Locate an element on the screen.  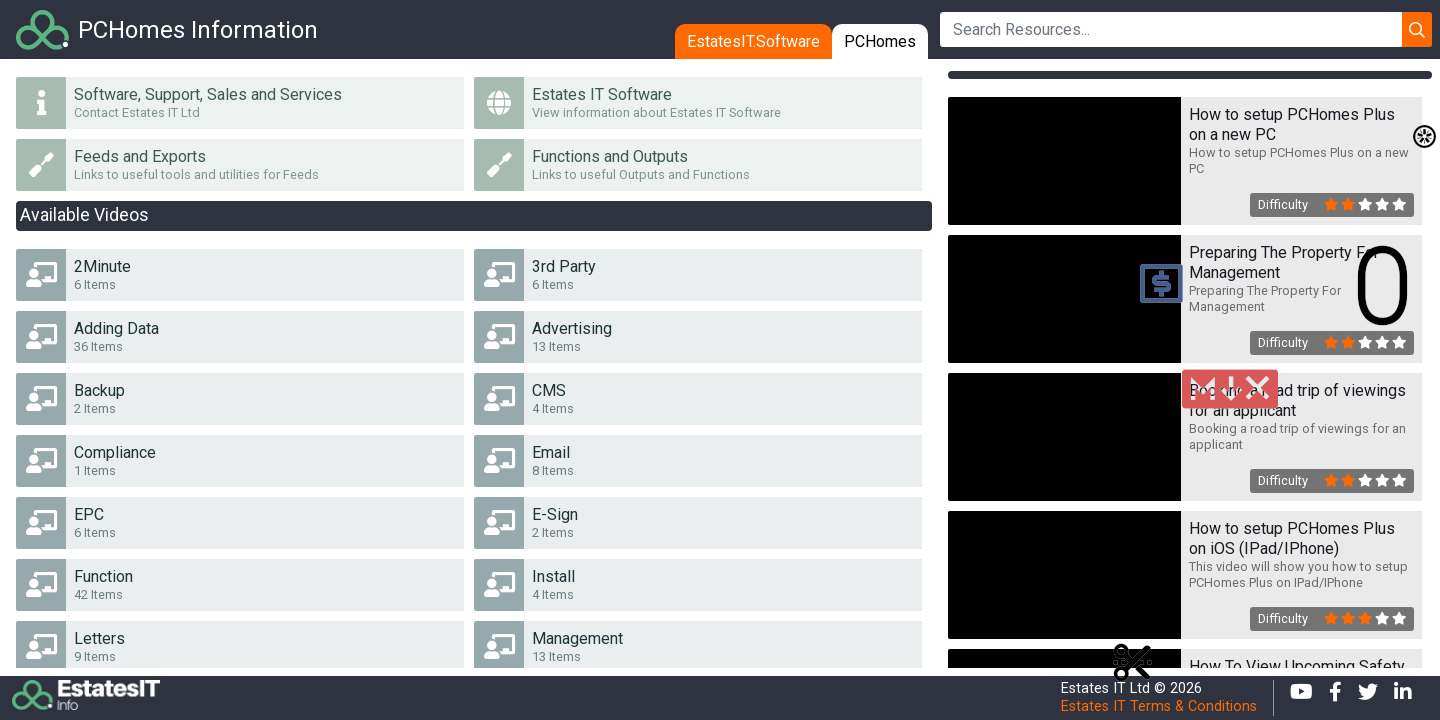
MDX file format or project indicator is located at coordinates (1230, 389).